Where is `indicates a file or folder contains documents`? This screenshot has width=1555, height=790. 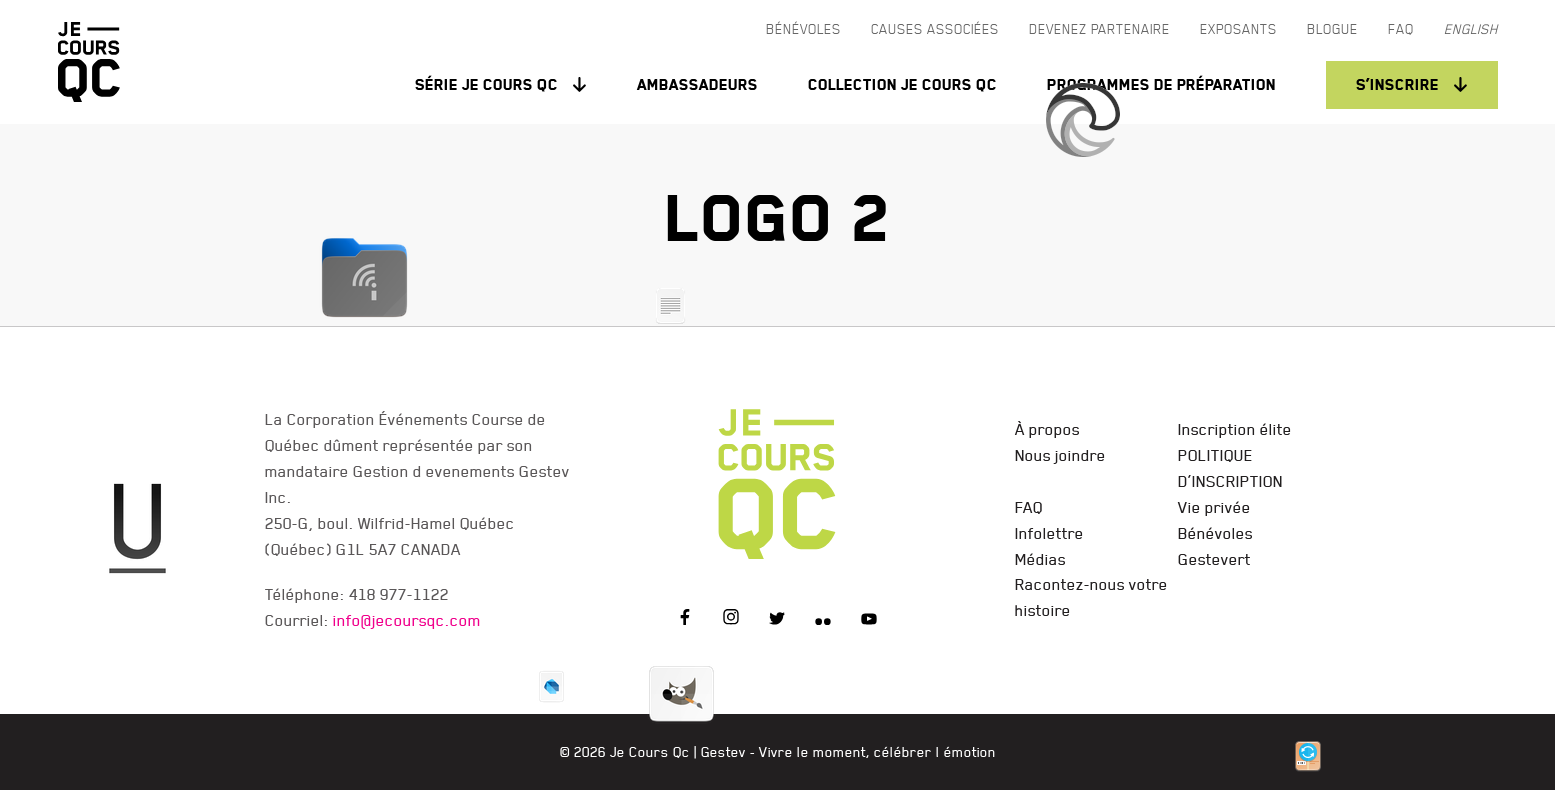
indicates a file or folder contains documents is located at coordinates (670, 305).